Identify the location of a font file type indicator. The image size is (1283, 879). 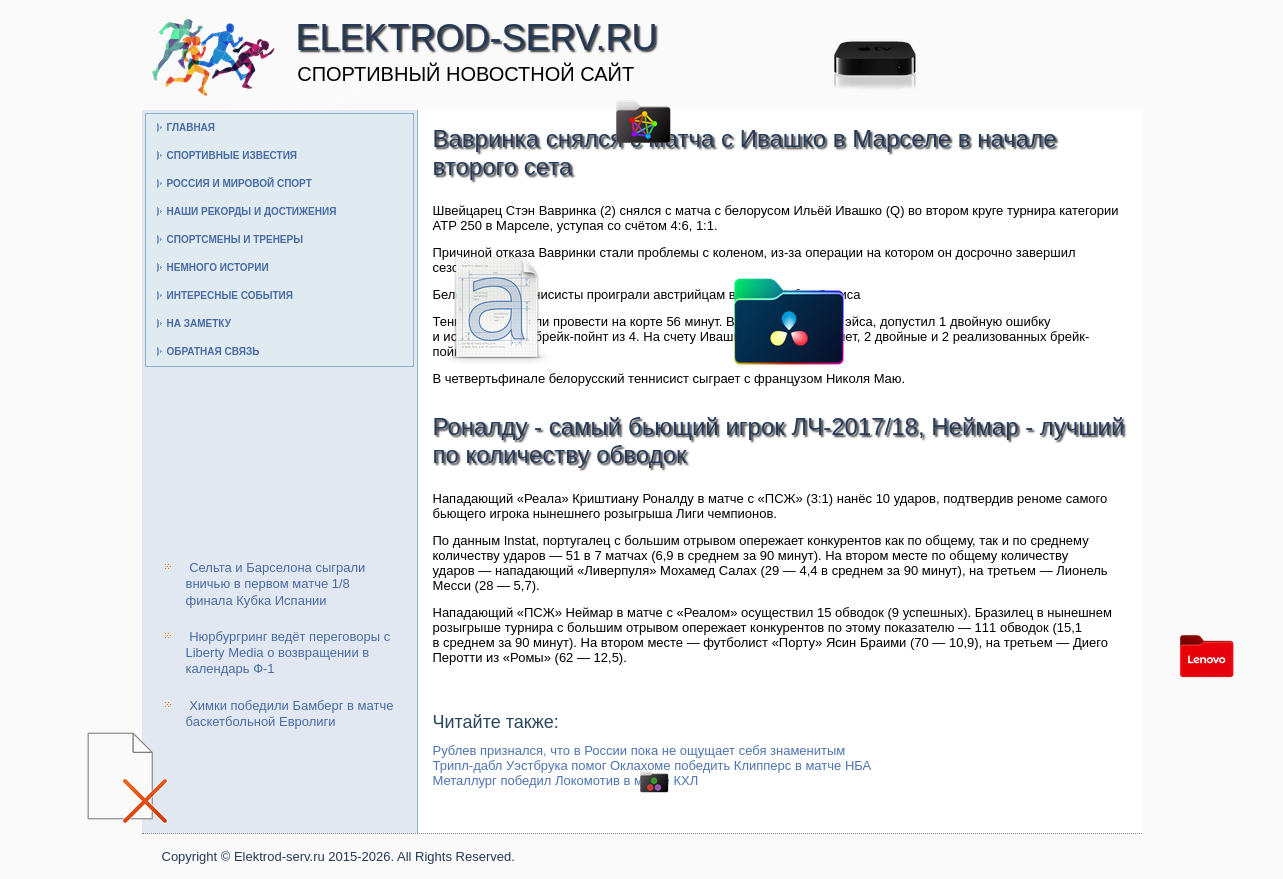
(498, 307).